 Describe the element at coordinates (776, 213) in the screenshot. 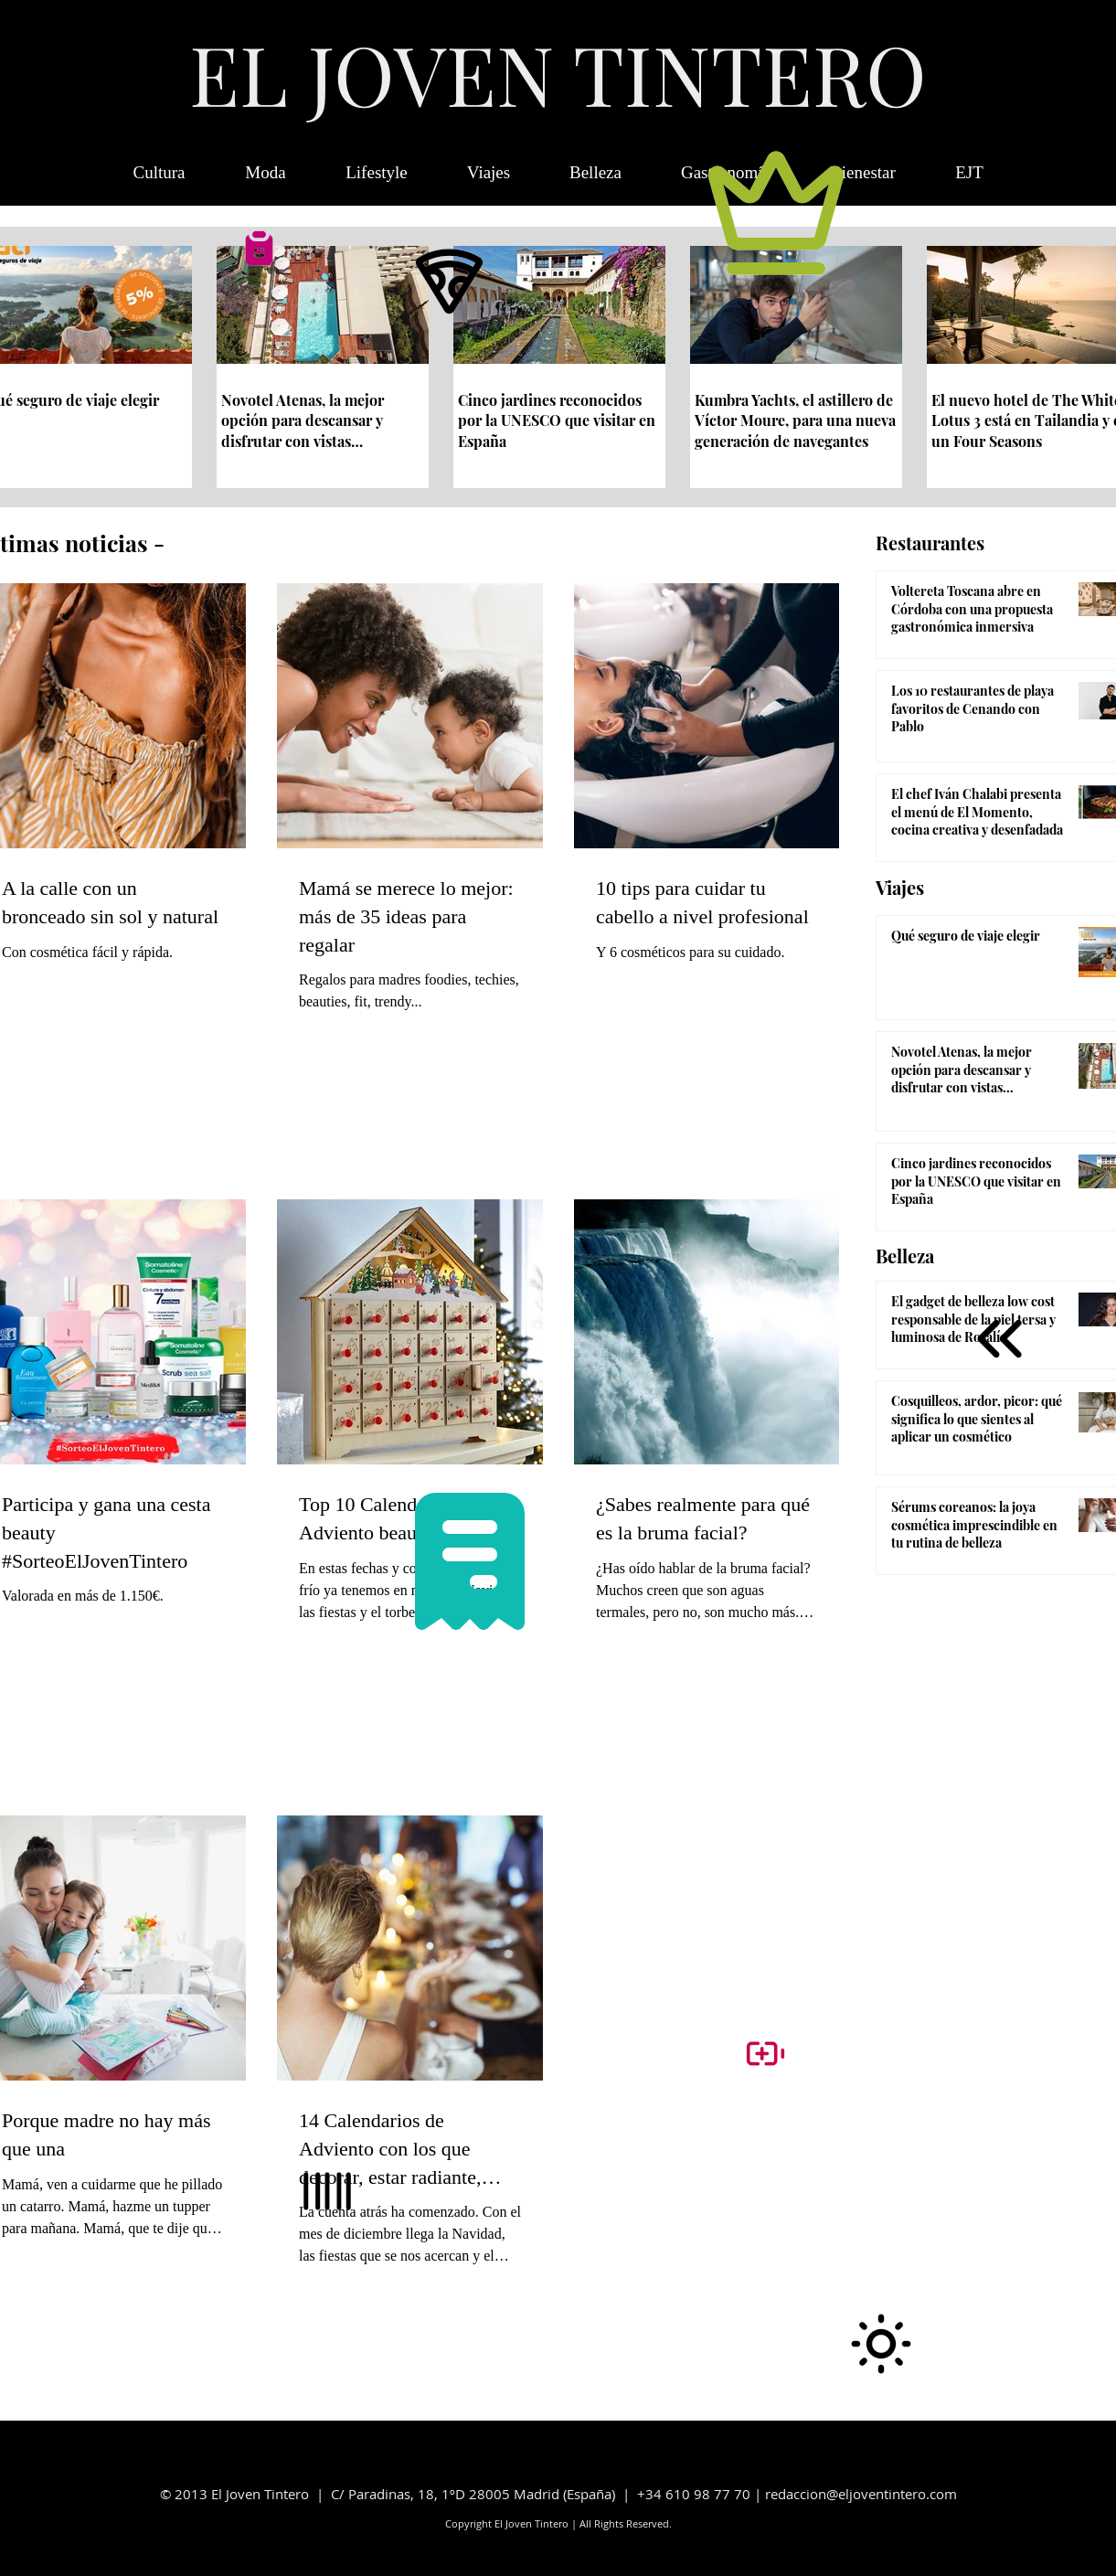

I see `indicates premium or pro membership status` at that location.